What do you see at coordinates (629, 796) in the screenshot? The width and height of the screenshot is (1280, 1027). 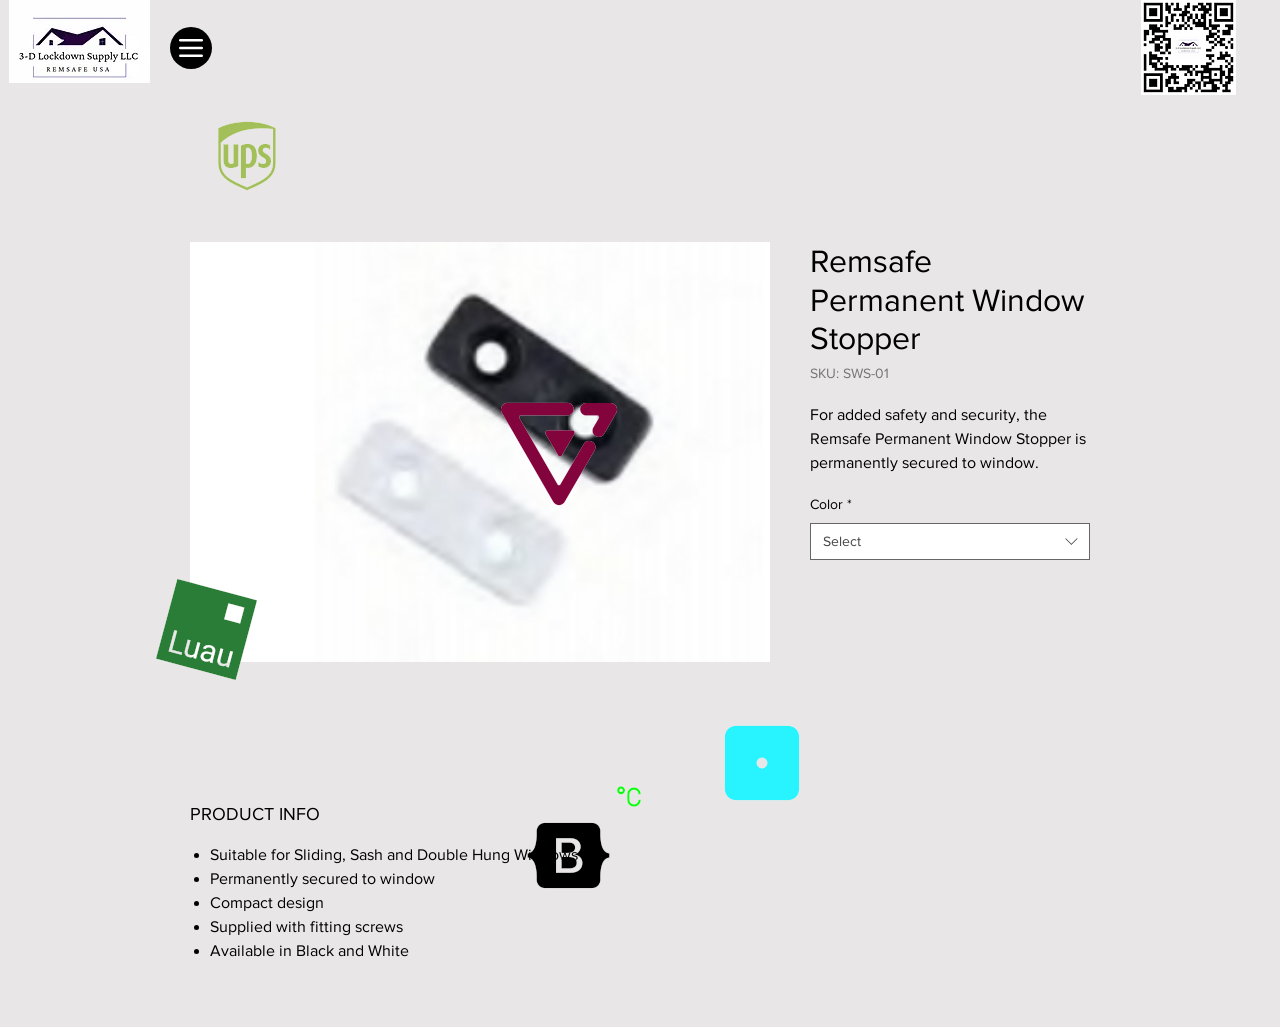 I see `indicates temperature displayed in celsius` at bounding box center [629, 796].